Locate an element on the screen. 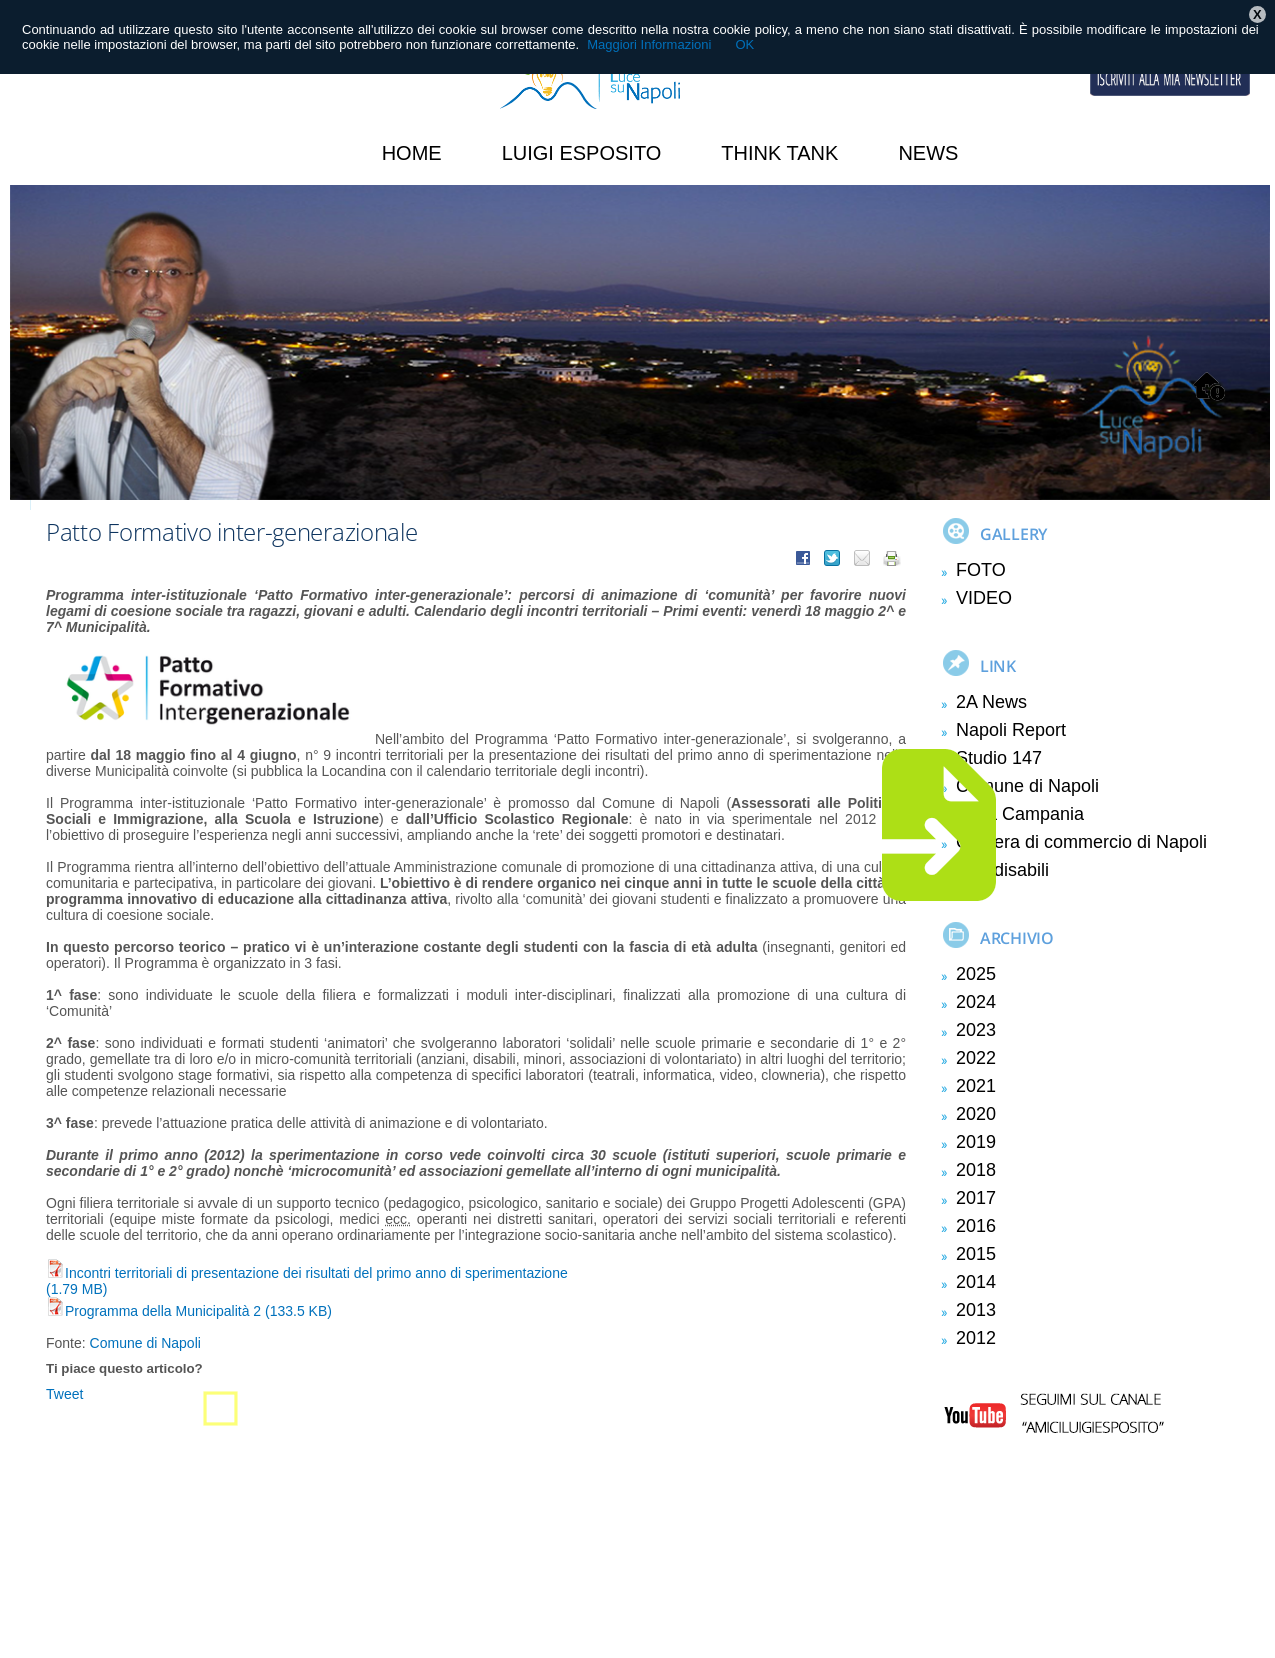 The width and height of the screenshot is (1275, 1658). maximize the current window is located at coordinates (220, 1408).